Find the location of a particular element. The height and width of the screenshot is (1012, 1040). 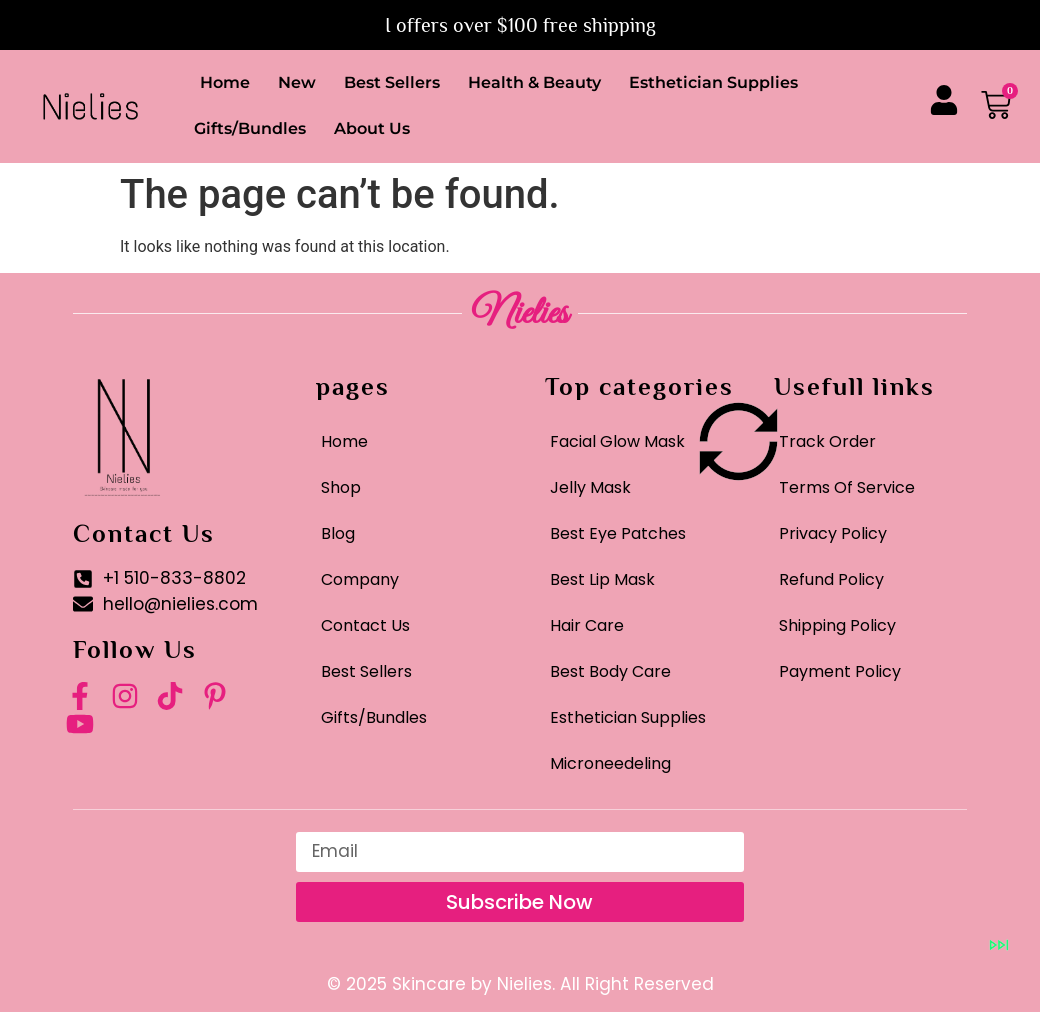

skip to the end of the current track is located at coordinates (999, 945).